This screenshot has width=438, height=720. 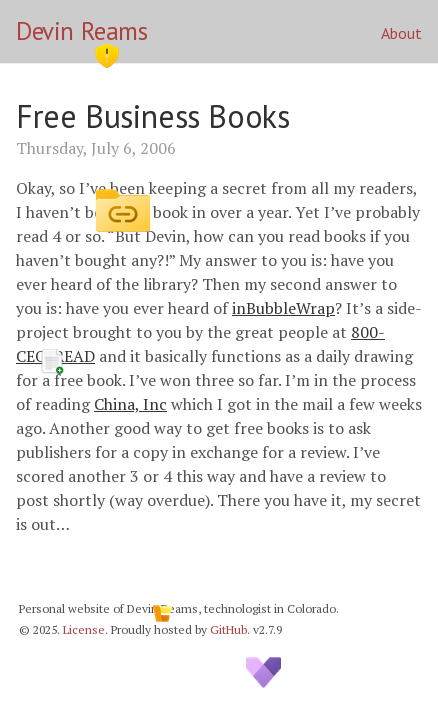 What do you see at coordinates (123, 212) in the screenshot?
I see `open folder containing saved links or shortcuts` at bounding box center [123, 212].